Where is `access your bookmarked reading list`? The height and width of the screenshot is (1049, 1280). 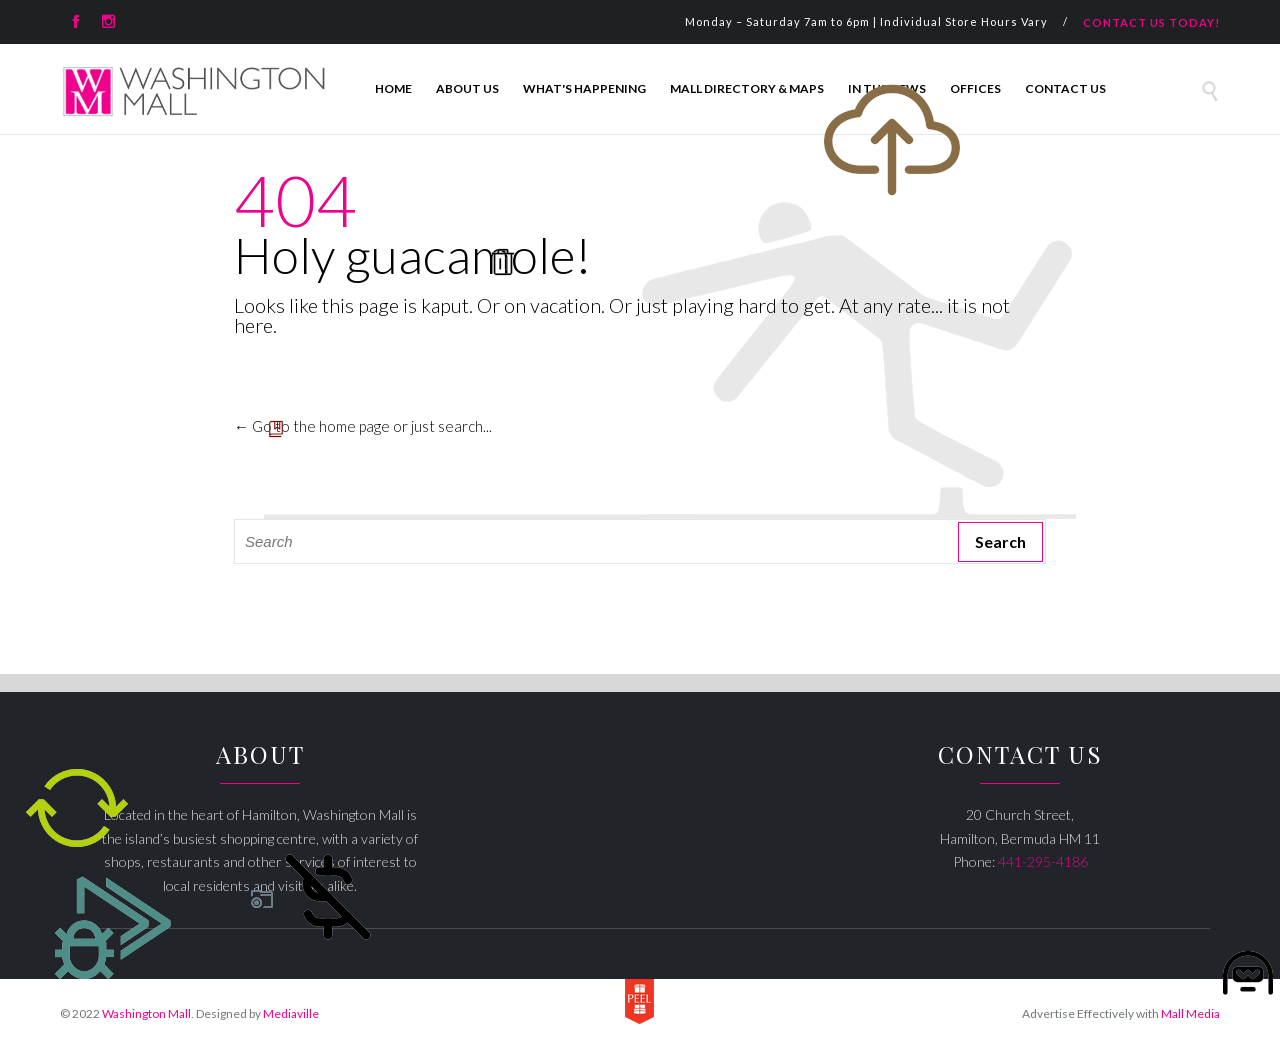 access your bookmarked reading list is located at coordinates (276, 429).